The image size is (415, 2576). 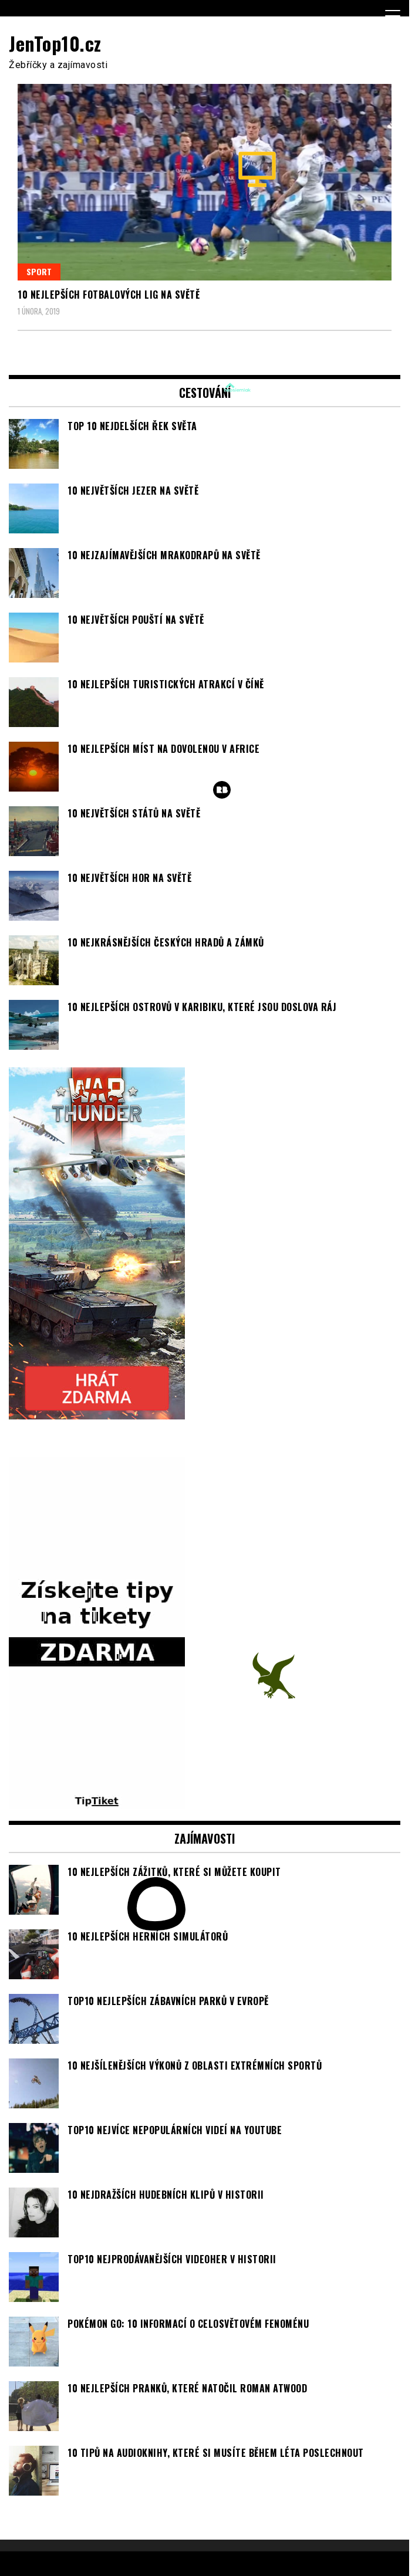 I want to click on falcon framework logo, so click(x=274, y=1675).